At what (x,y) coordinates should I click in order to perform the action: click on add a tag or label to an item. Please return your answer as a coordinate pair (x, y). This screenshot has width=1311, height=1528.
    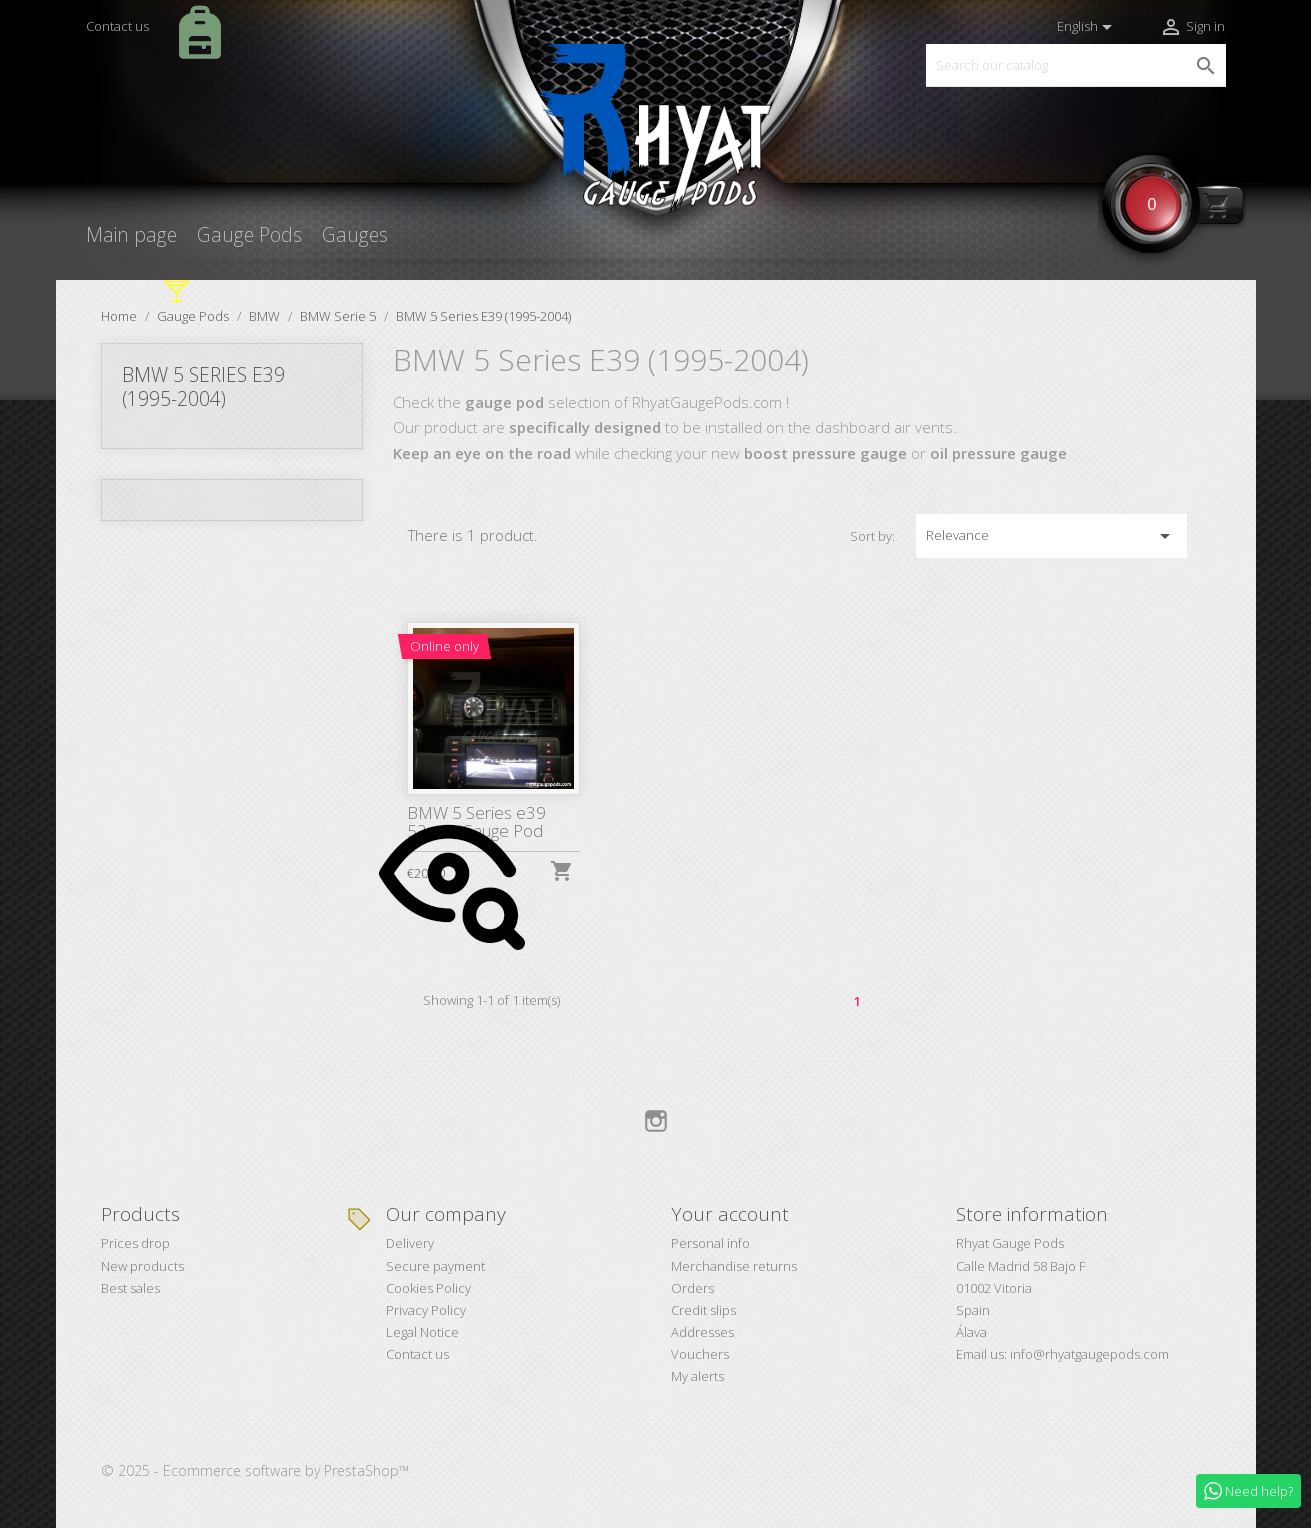
    Looking at the image, I should click on (358, 1218).